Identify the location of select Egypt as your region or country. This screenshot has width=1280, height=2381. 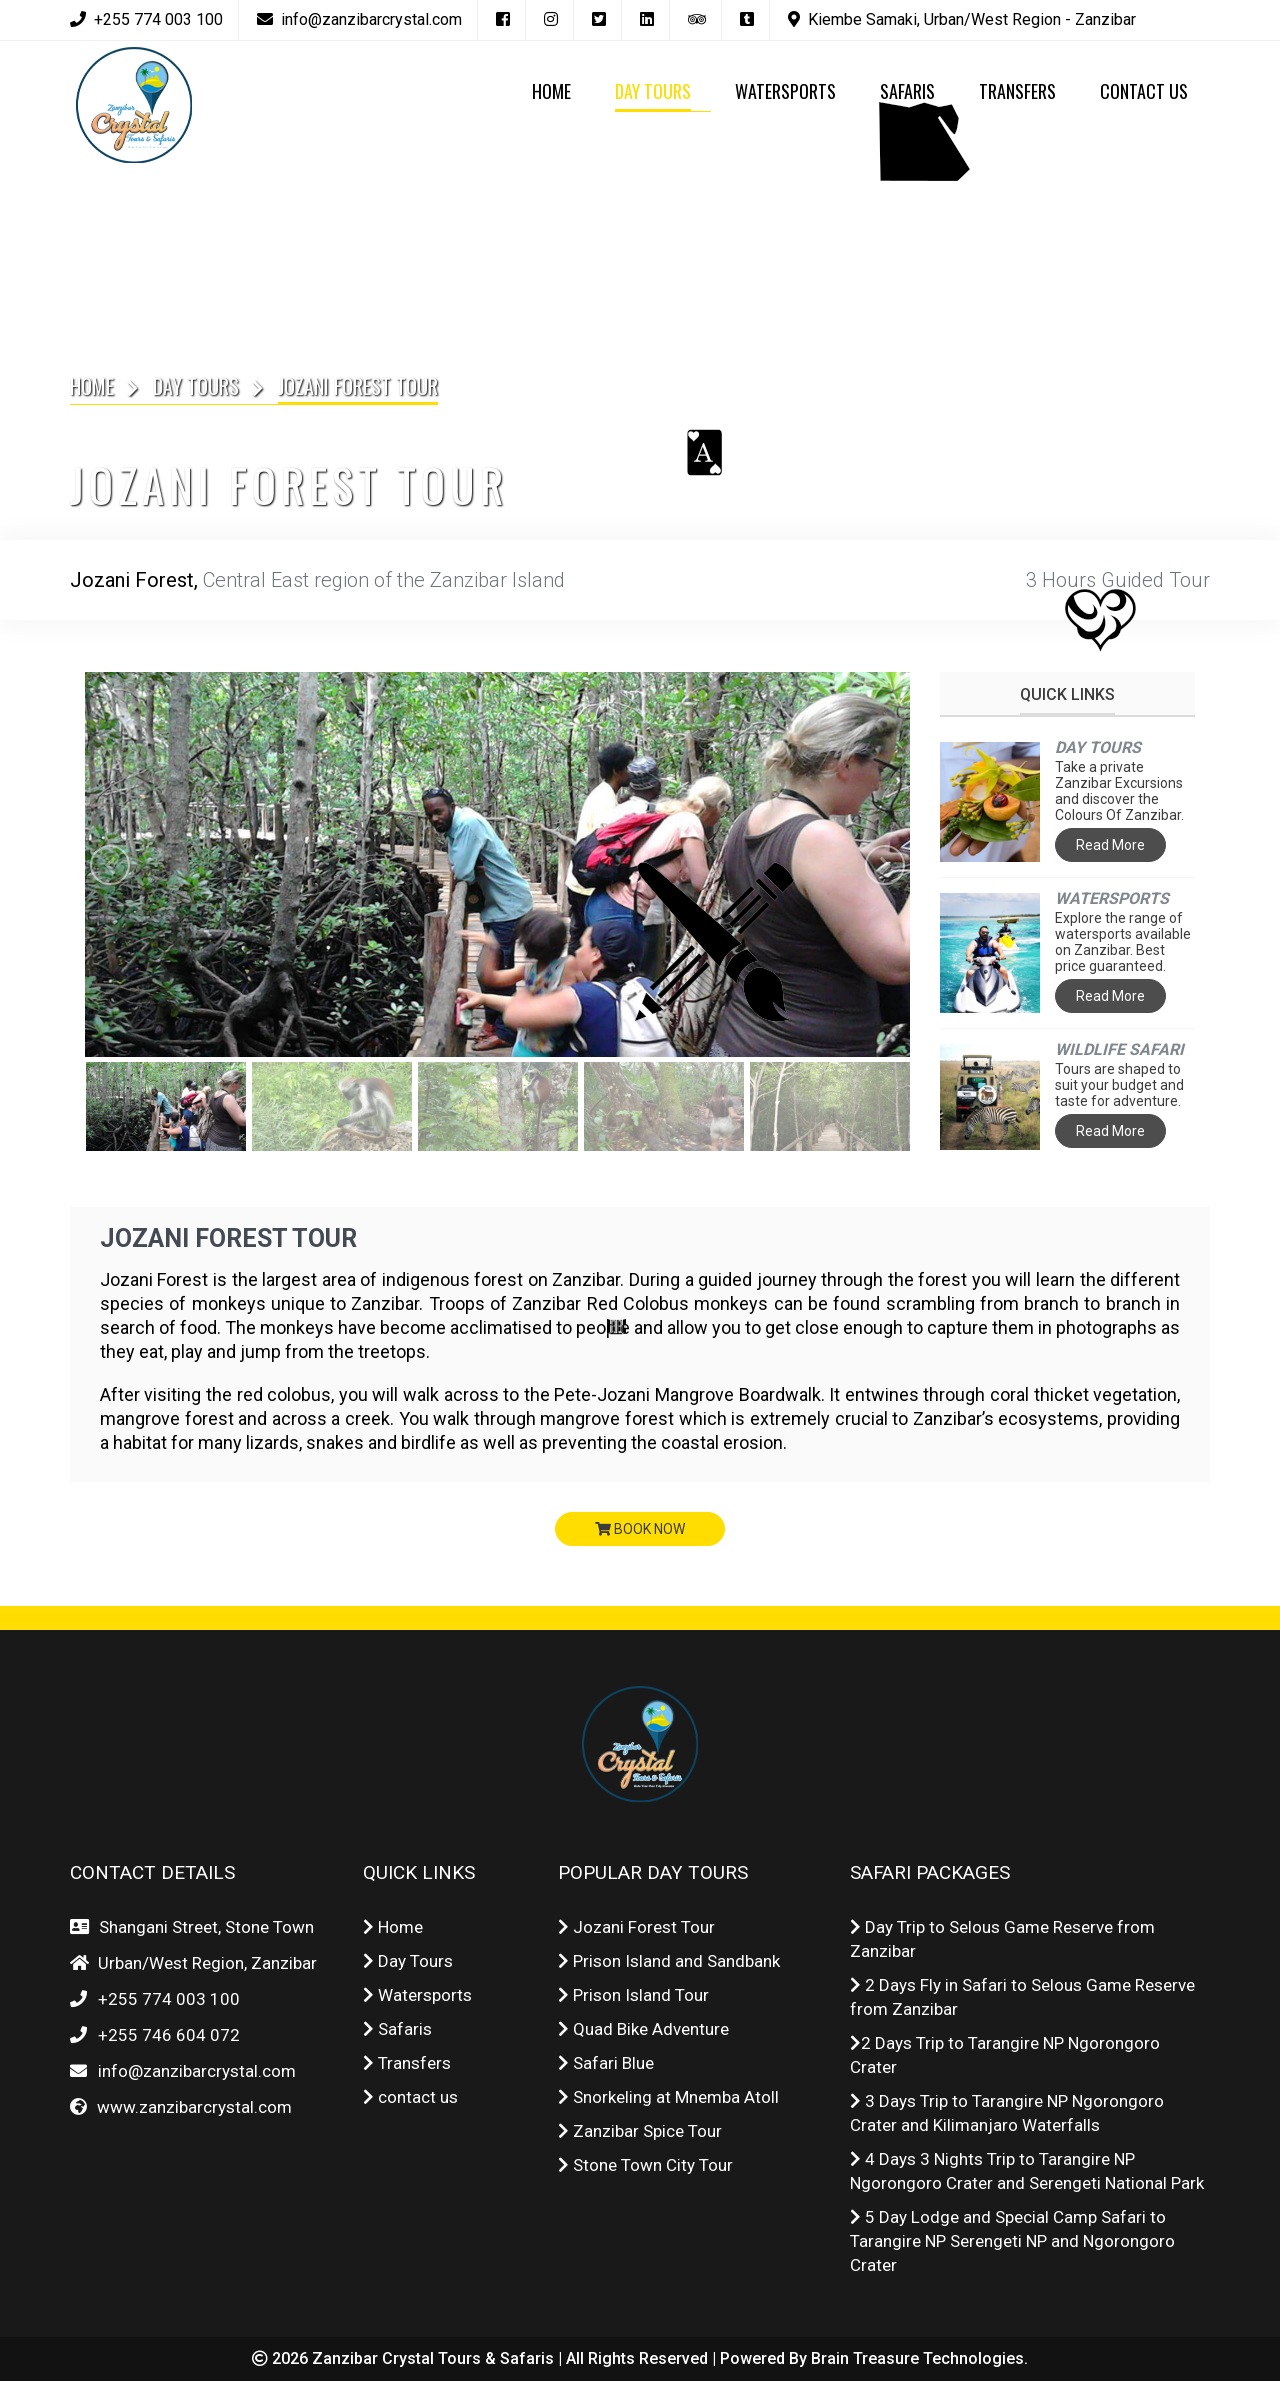
(924, 141).